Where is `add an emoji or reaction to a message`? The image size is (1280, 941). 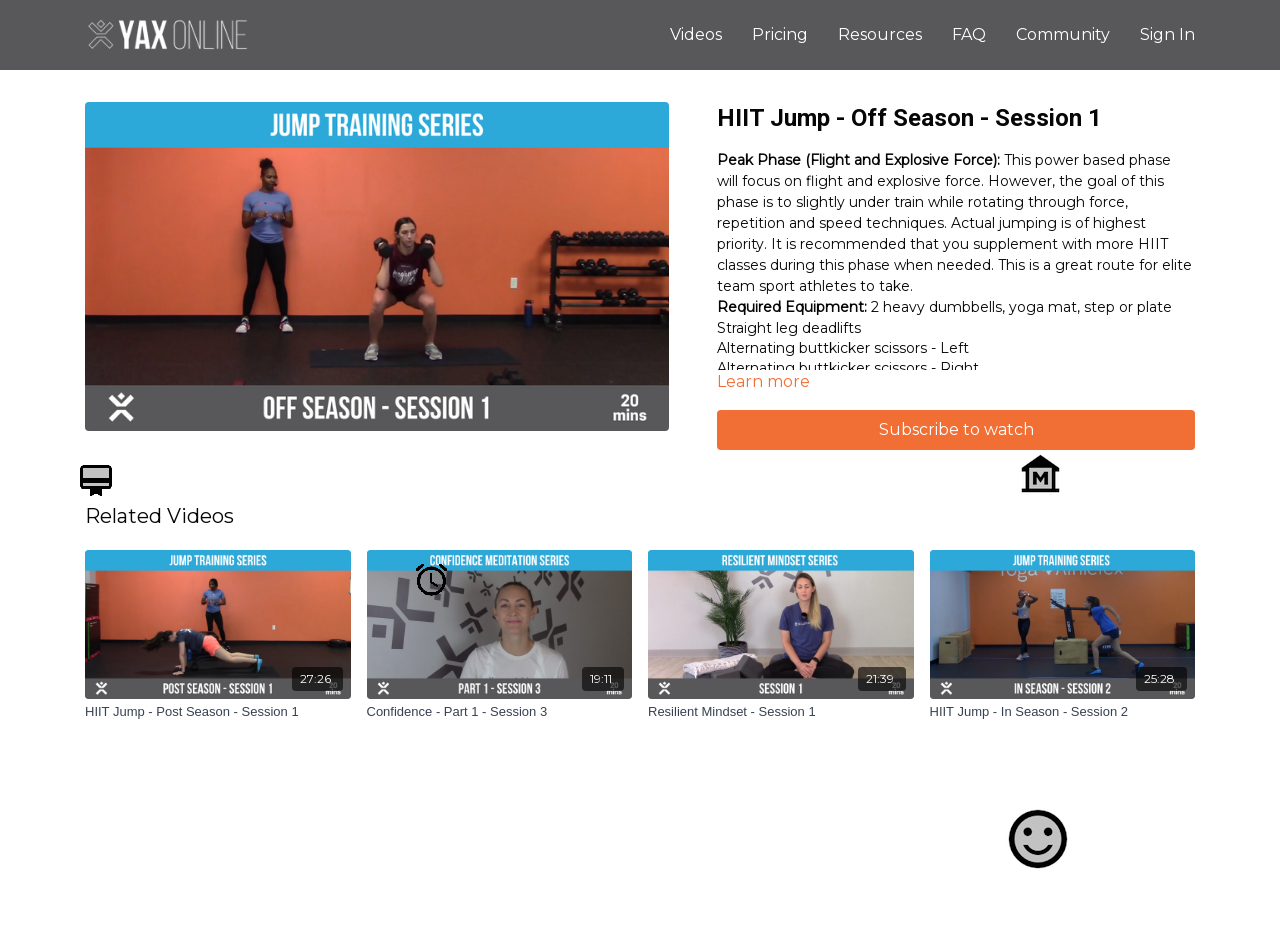 add an emoji or reaction to a message is located at coordinates (1038, 839).